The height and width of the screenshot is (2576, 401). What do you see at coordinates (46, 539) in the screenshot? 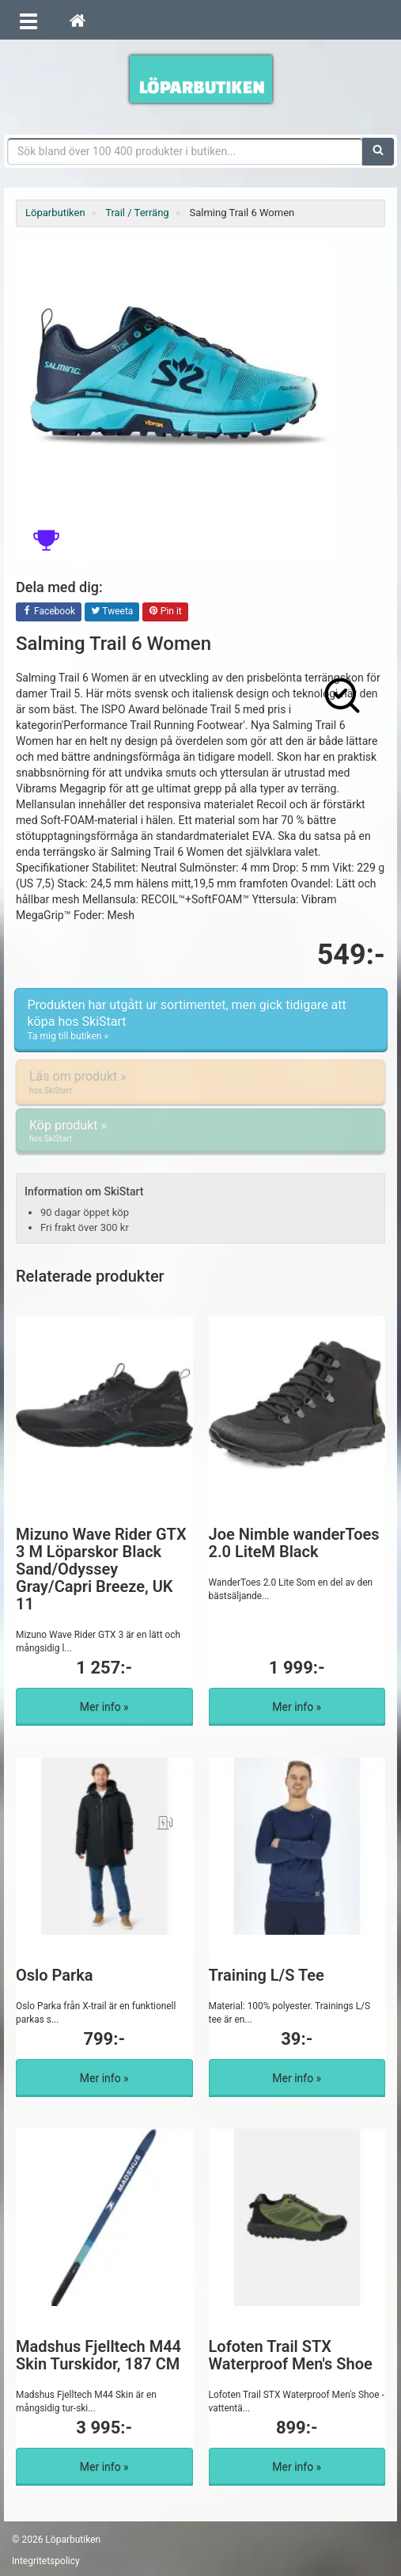
I see `view achievements or awards` at bounding box center [46, 539].